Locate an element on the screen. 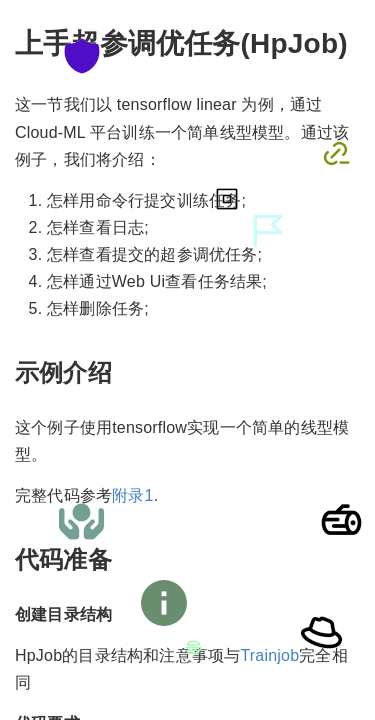  access community support or care services is located at coordinates (81, 521).